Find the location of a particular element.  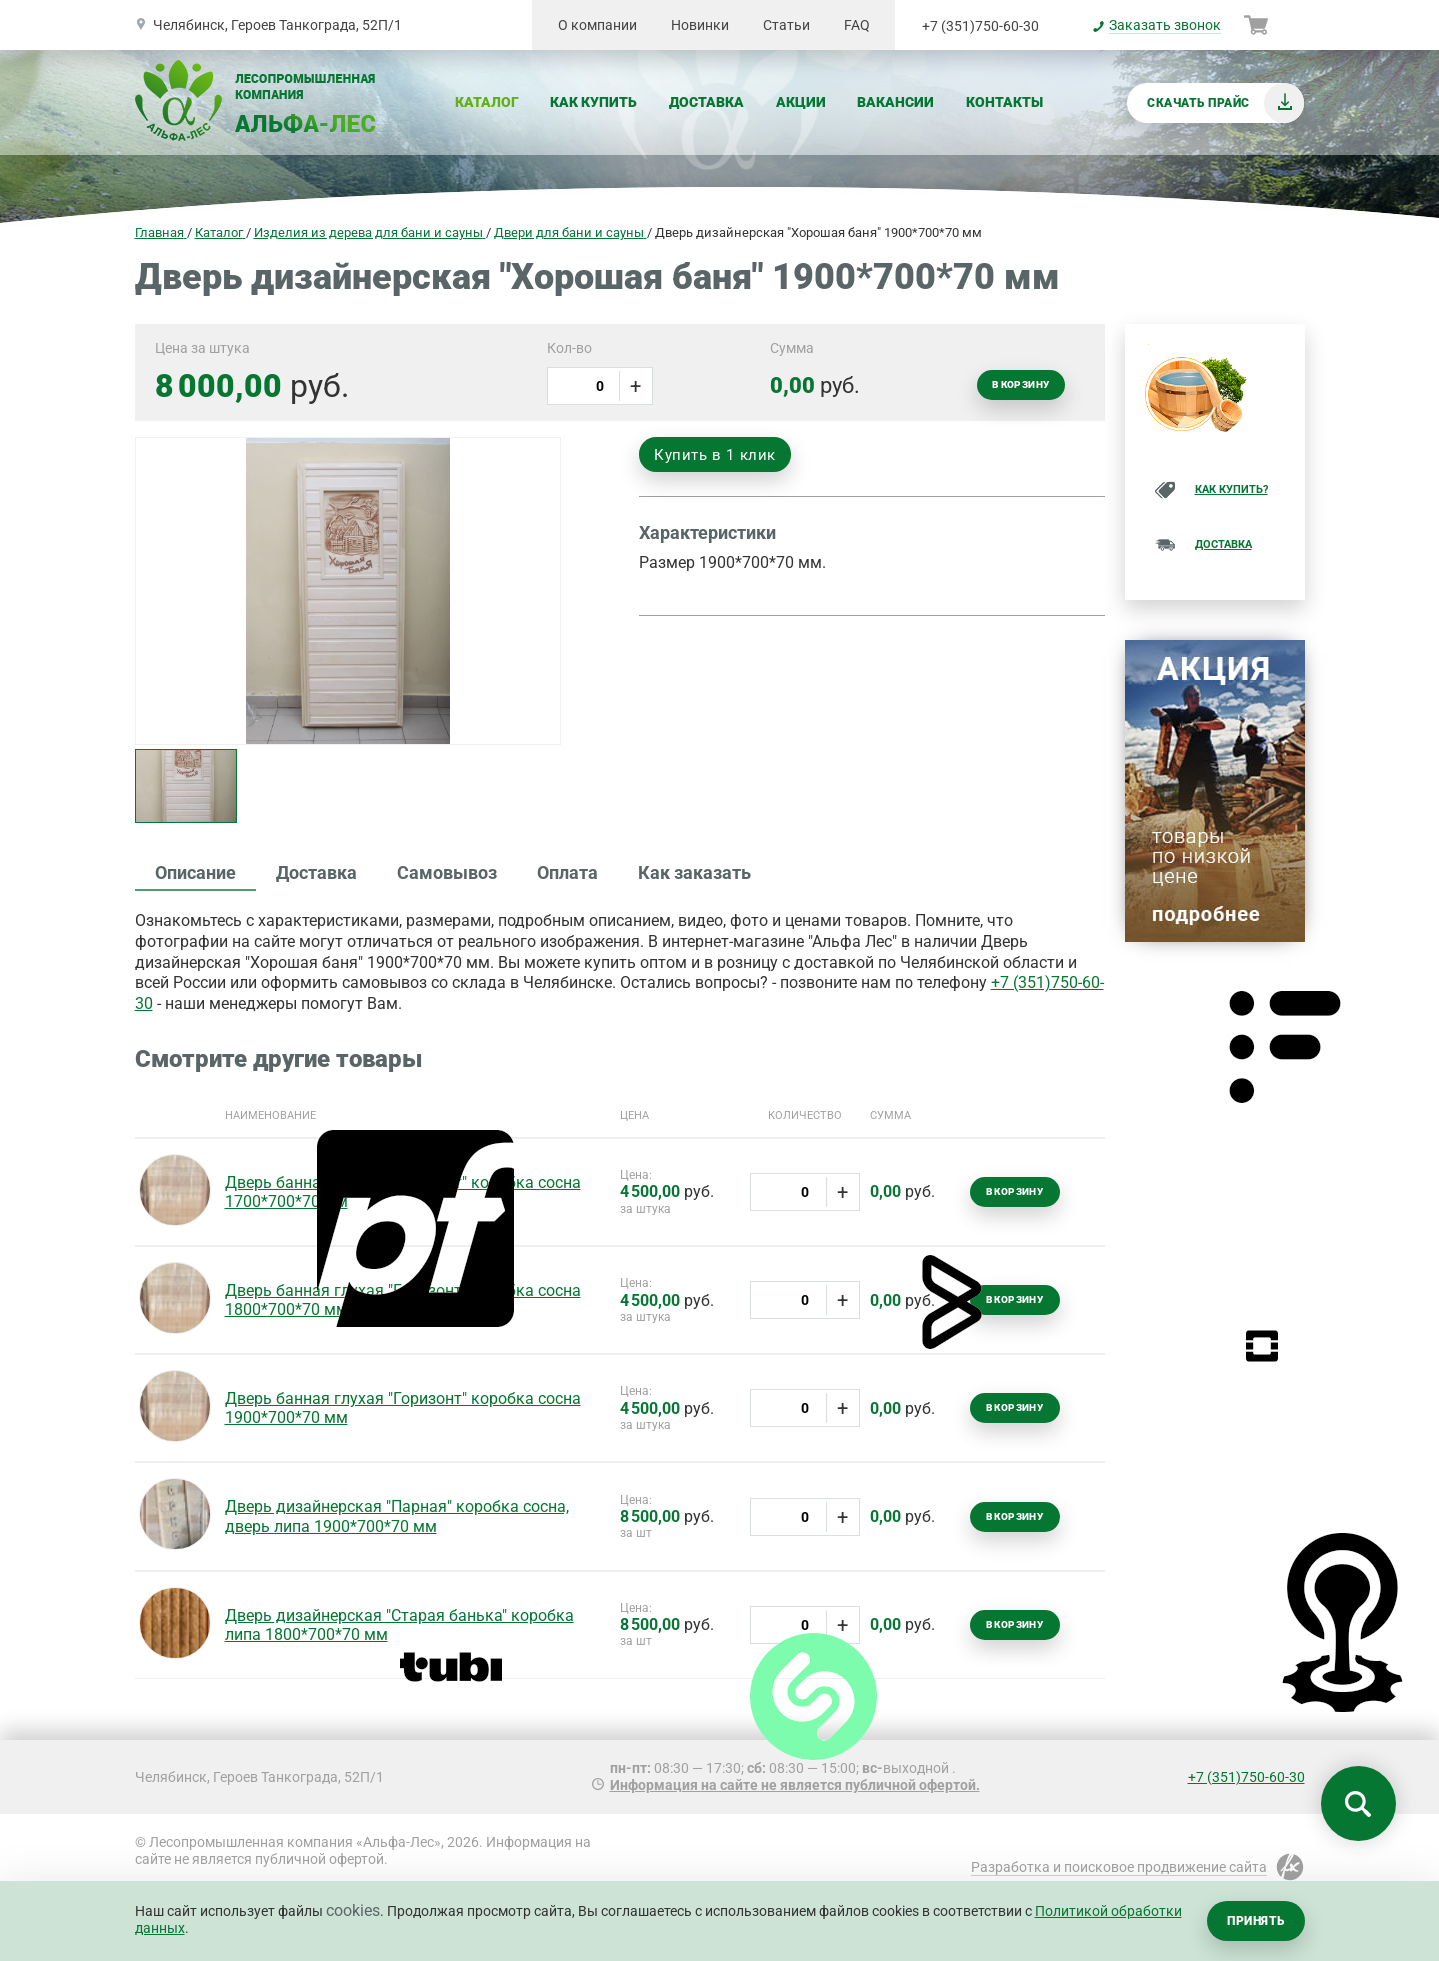

open pfSense firewall dashboard is located at coordinates (415, 1228).